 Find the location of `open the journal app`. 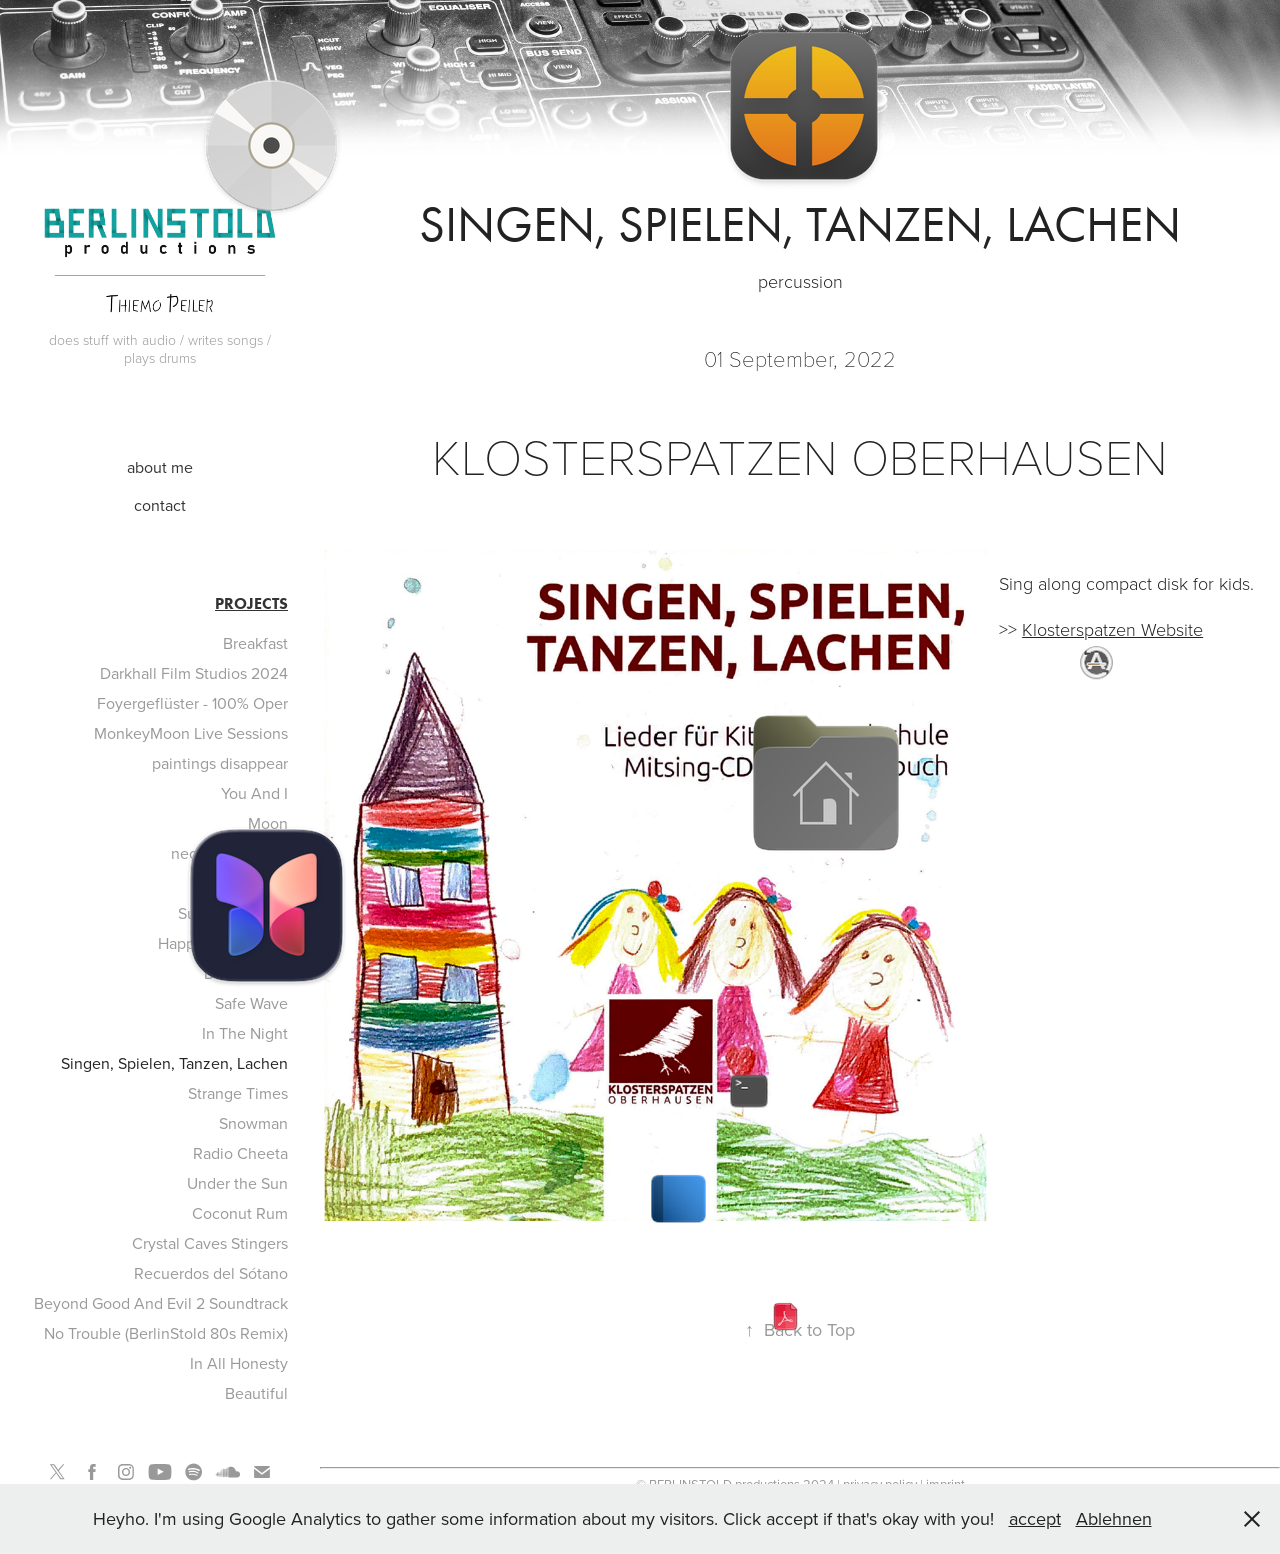

open the journal app is located at coordinates (266, 905).